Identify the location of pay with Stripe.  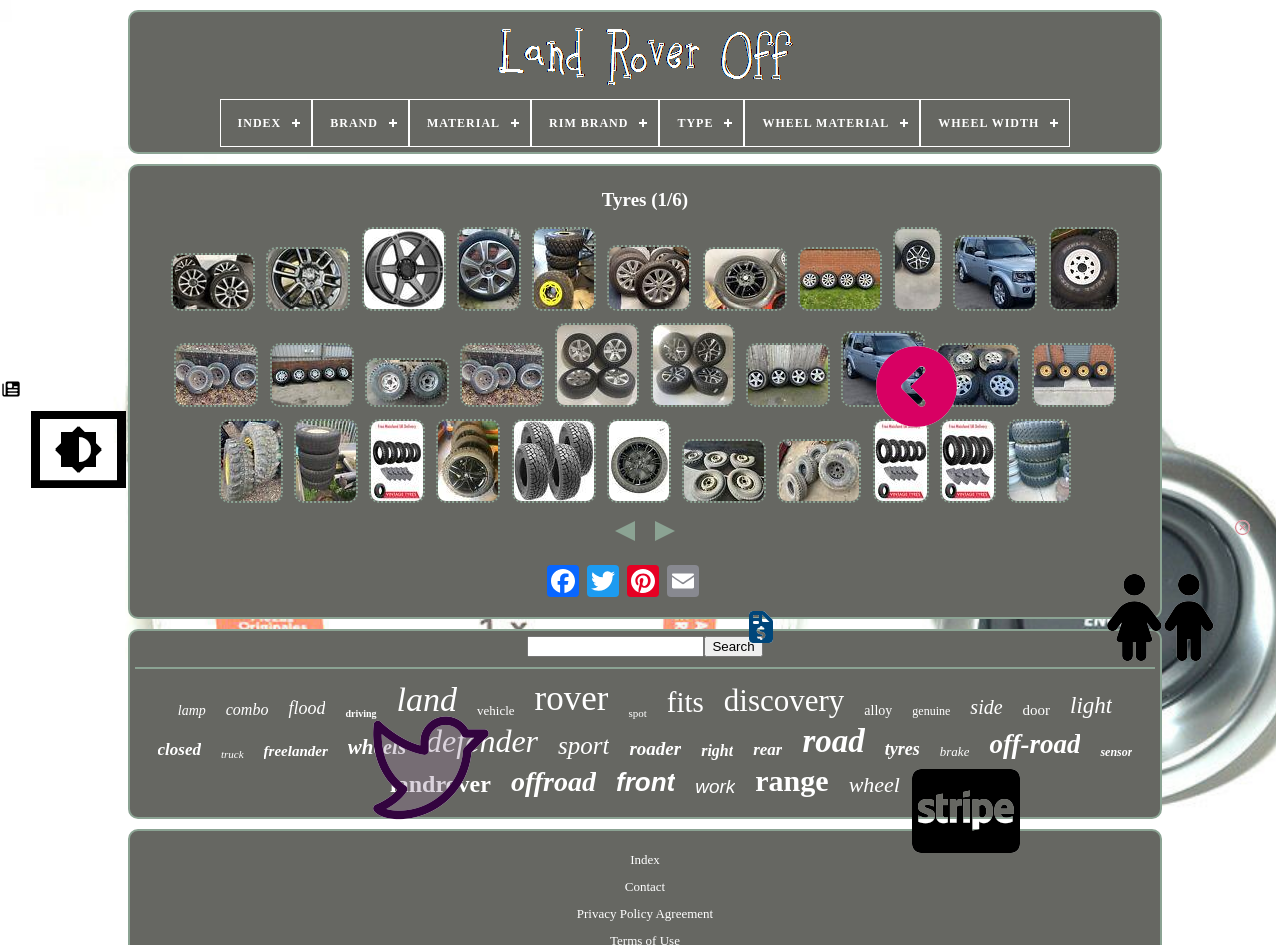
(966, 811).